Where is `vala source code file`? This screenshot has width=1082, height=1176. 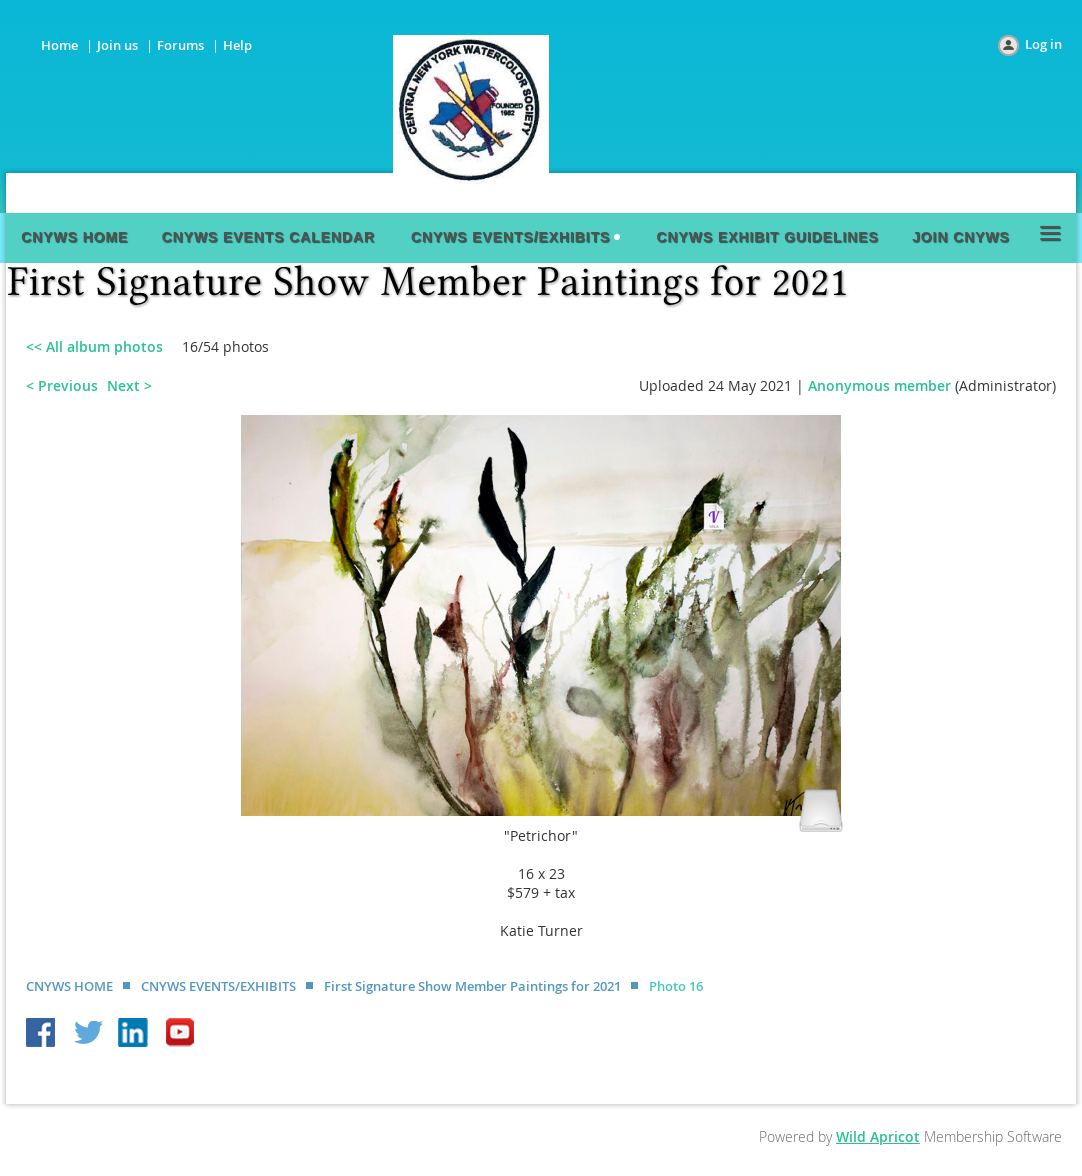 vala source code file is located at coordinates (714, 517).